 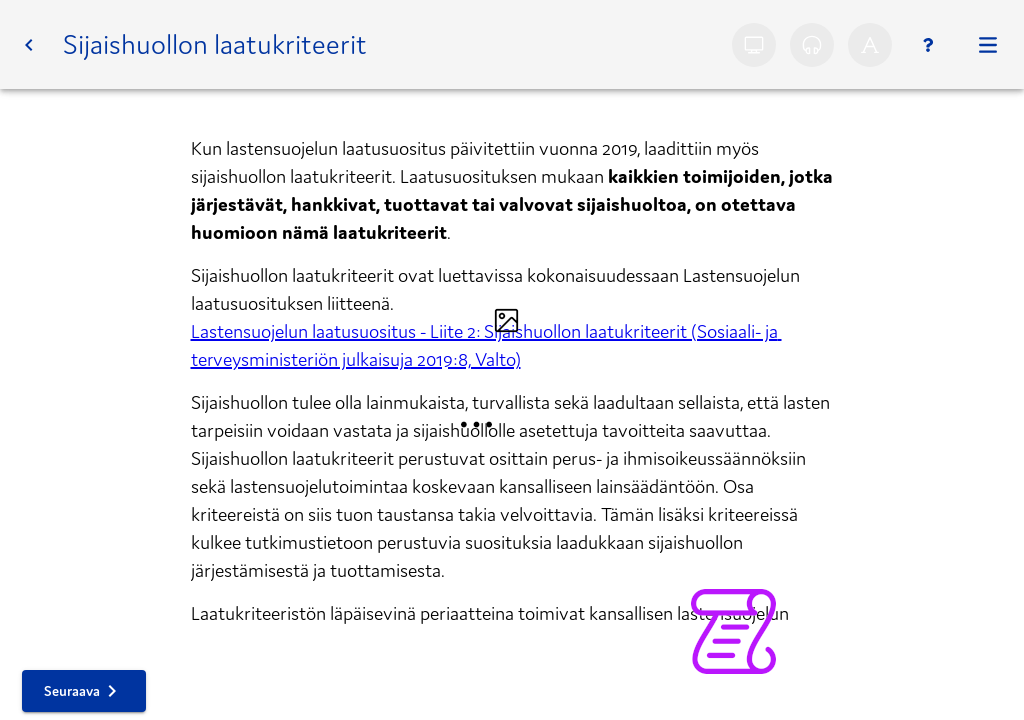 What do you see at coordinates (506, 320) in the screenshot?
I see `add or upload an image` at bounding box center [506, 320].